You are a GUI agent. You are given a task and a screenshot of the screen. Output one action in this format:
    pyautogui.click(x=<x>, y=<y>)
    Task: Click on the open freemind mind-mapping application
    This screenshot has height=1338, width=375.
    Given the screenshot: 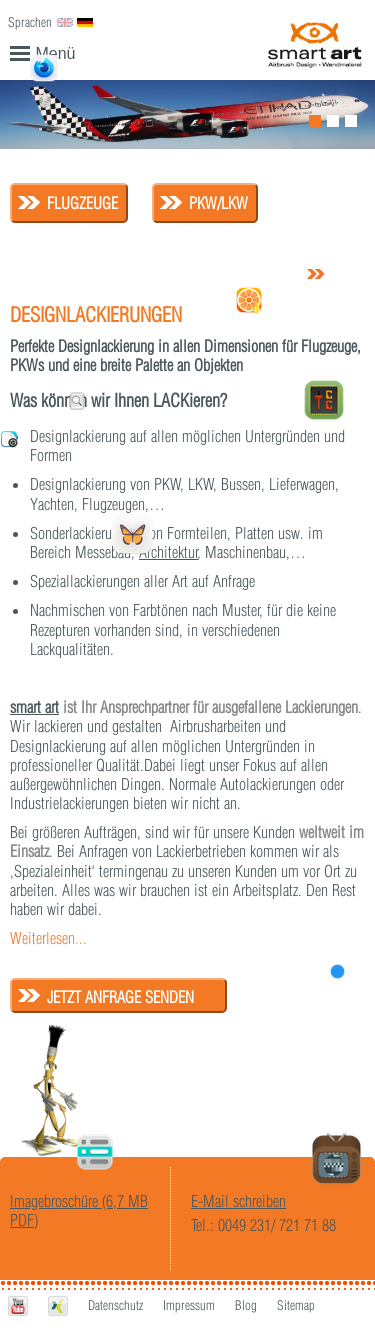 What is the action you would take?
    pyautogui.click(x=132, y=533)
    